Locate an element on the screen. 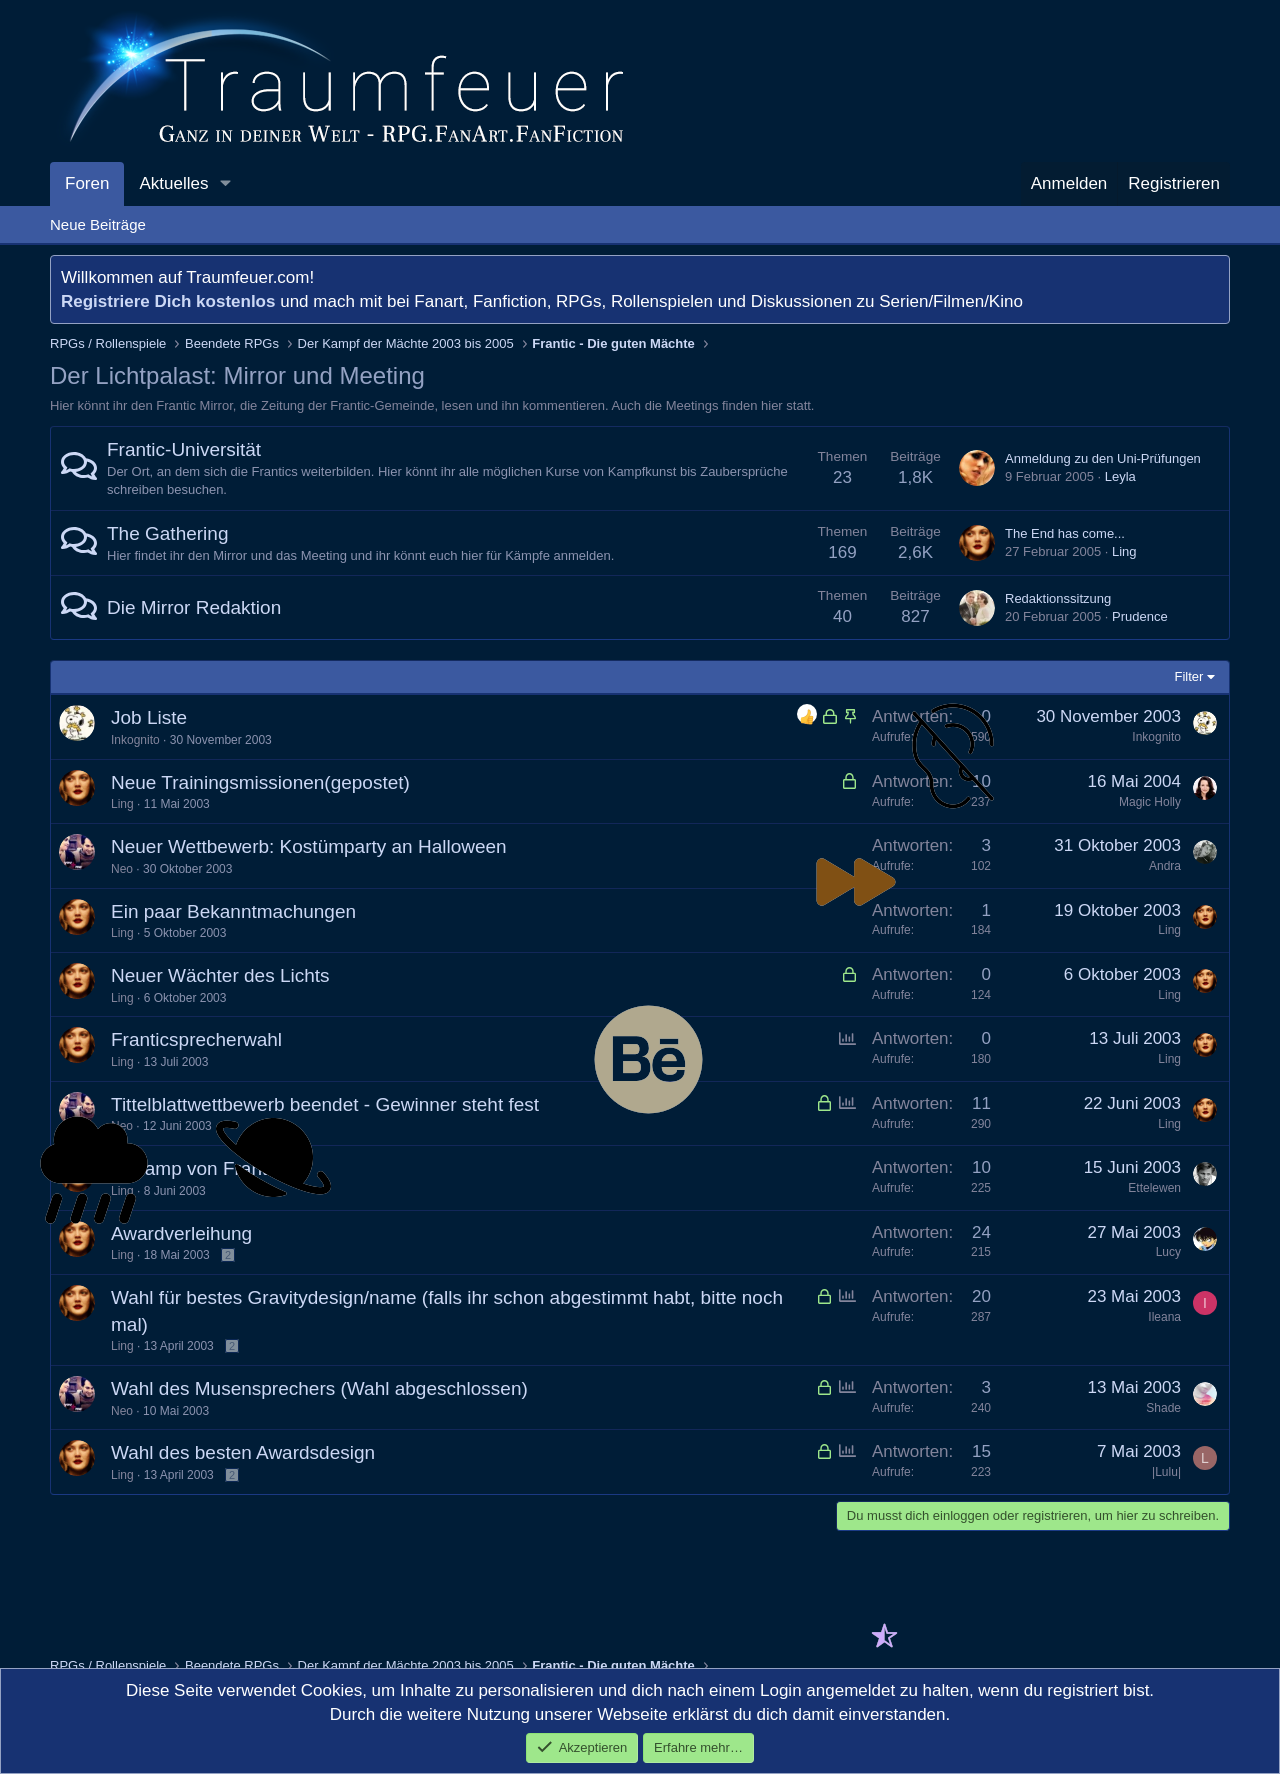 The height and width of the screenshot is (1774, 1280). indicates a partial or half-star rating is located at coordinates (884, 1635).